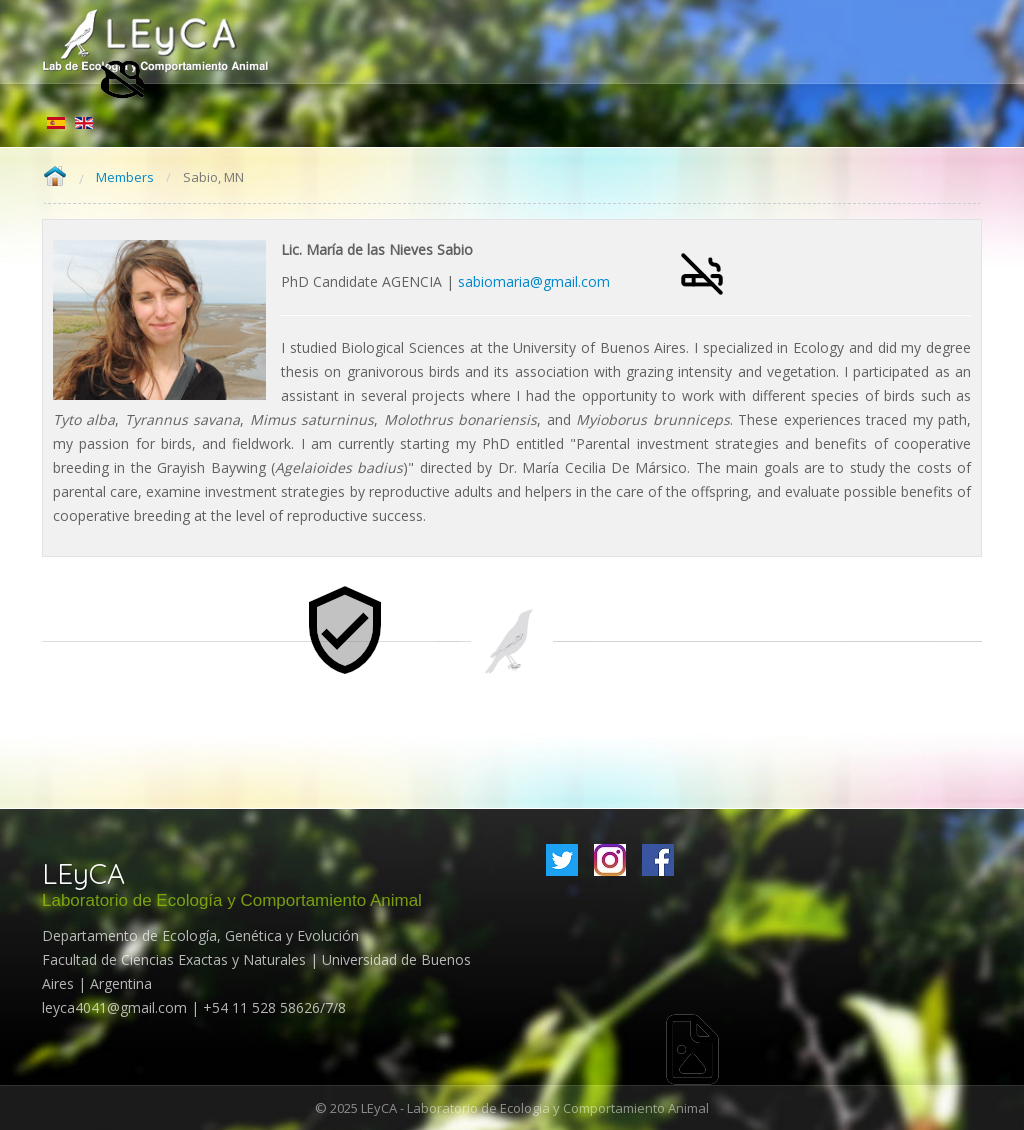  I want to click on indicates a verified or trusted user account, so click(345, 630).